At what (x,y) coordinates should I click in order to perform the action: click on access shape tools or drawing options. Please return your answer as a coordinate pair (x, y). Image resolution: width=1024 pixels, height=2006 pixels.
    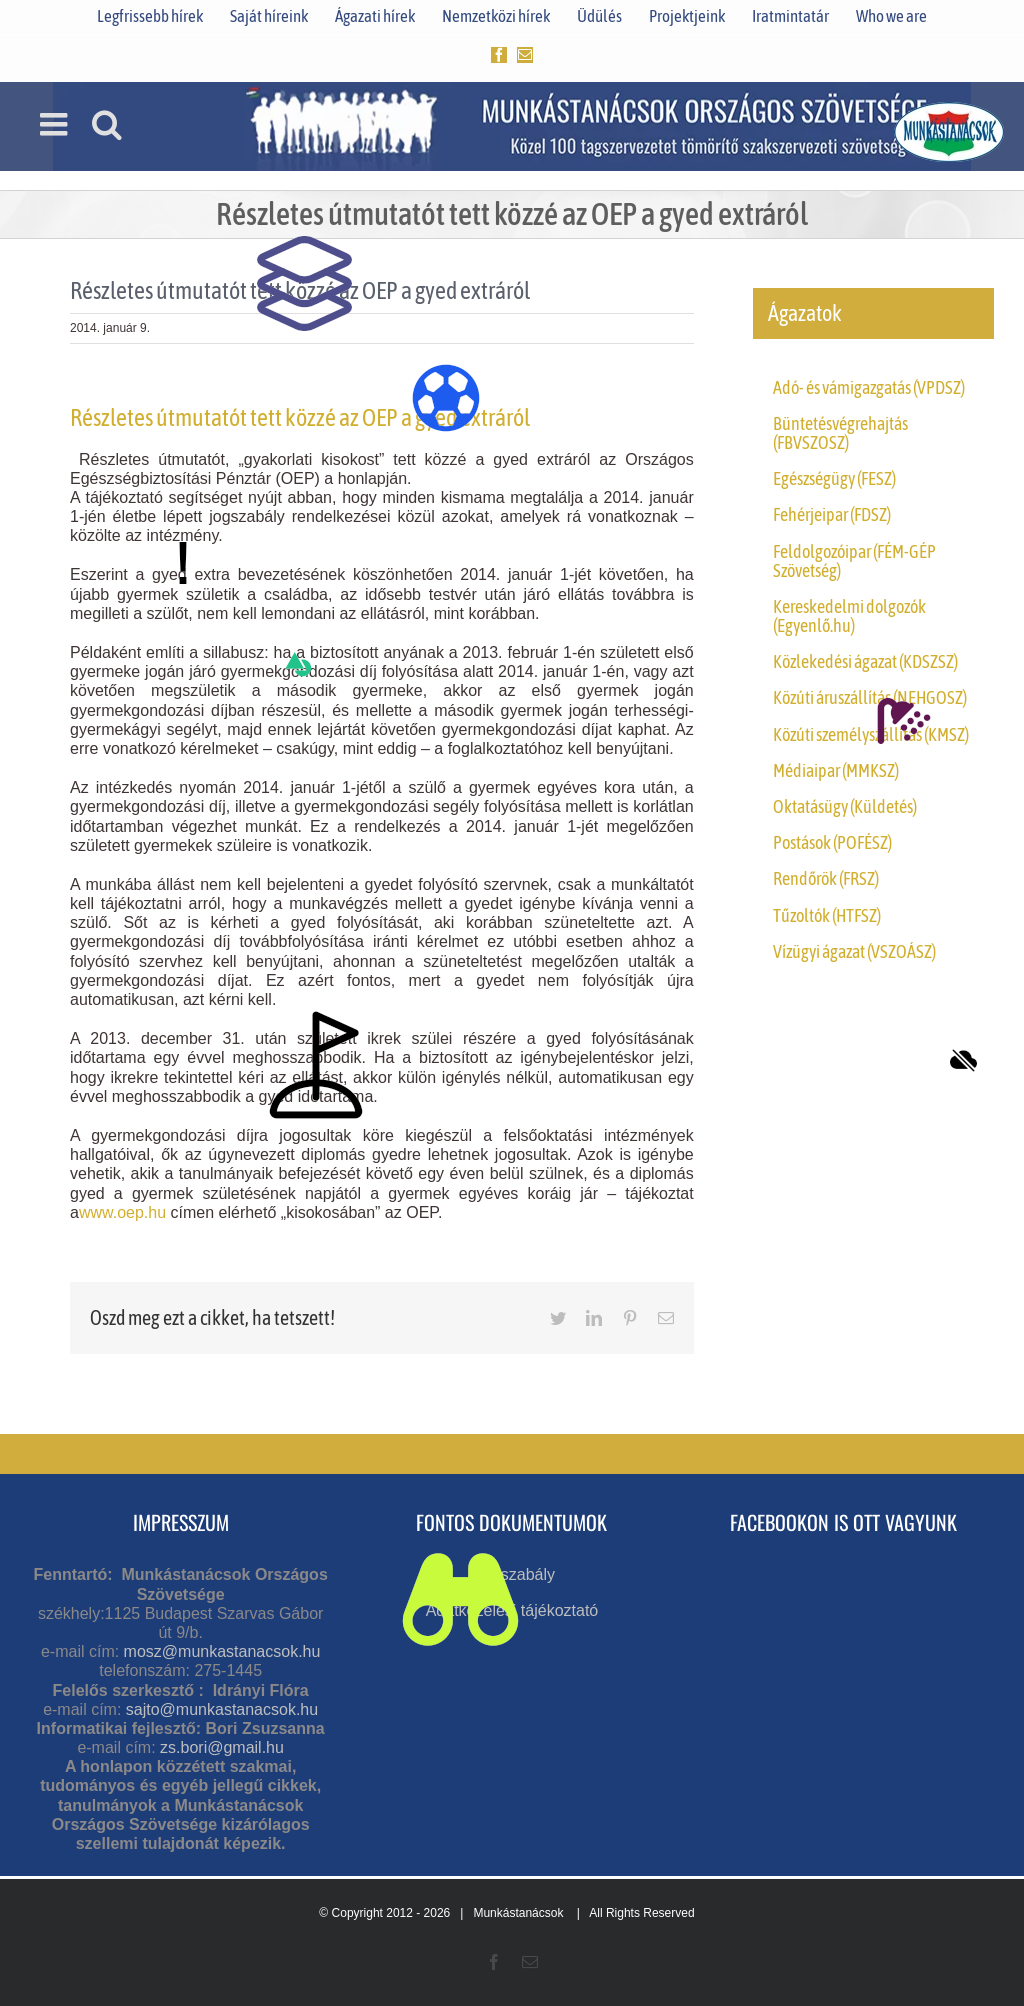
    Looking at the image, I should click on (298, 664).